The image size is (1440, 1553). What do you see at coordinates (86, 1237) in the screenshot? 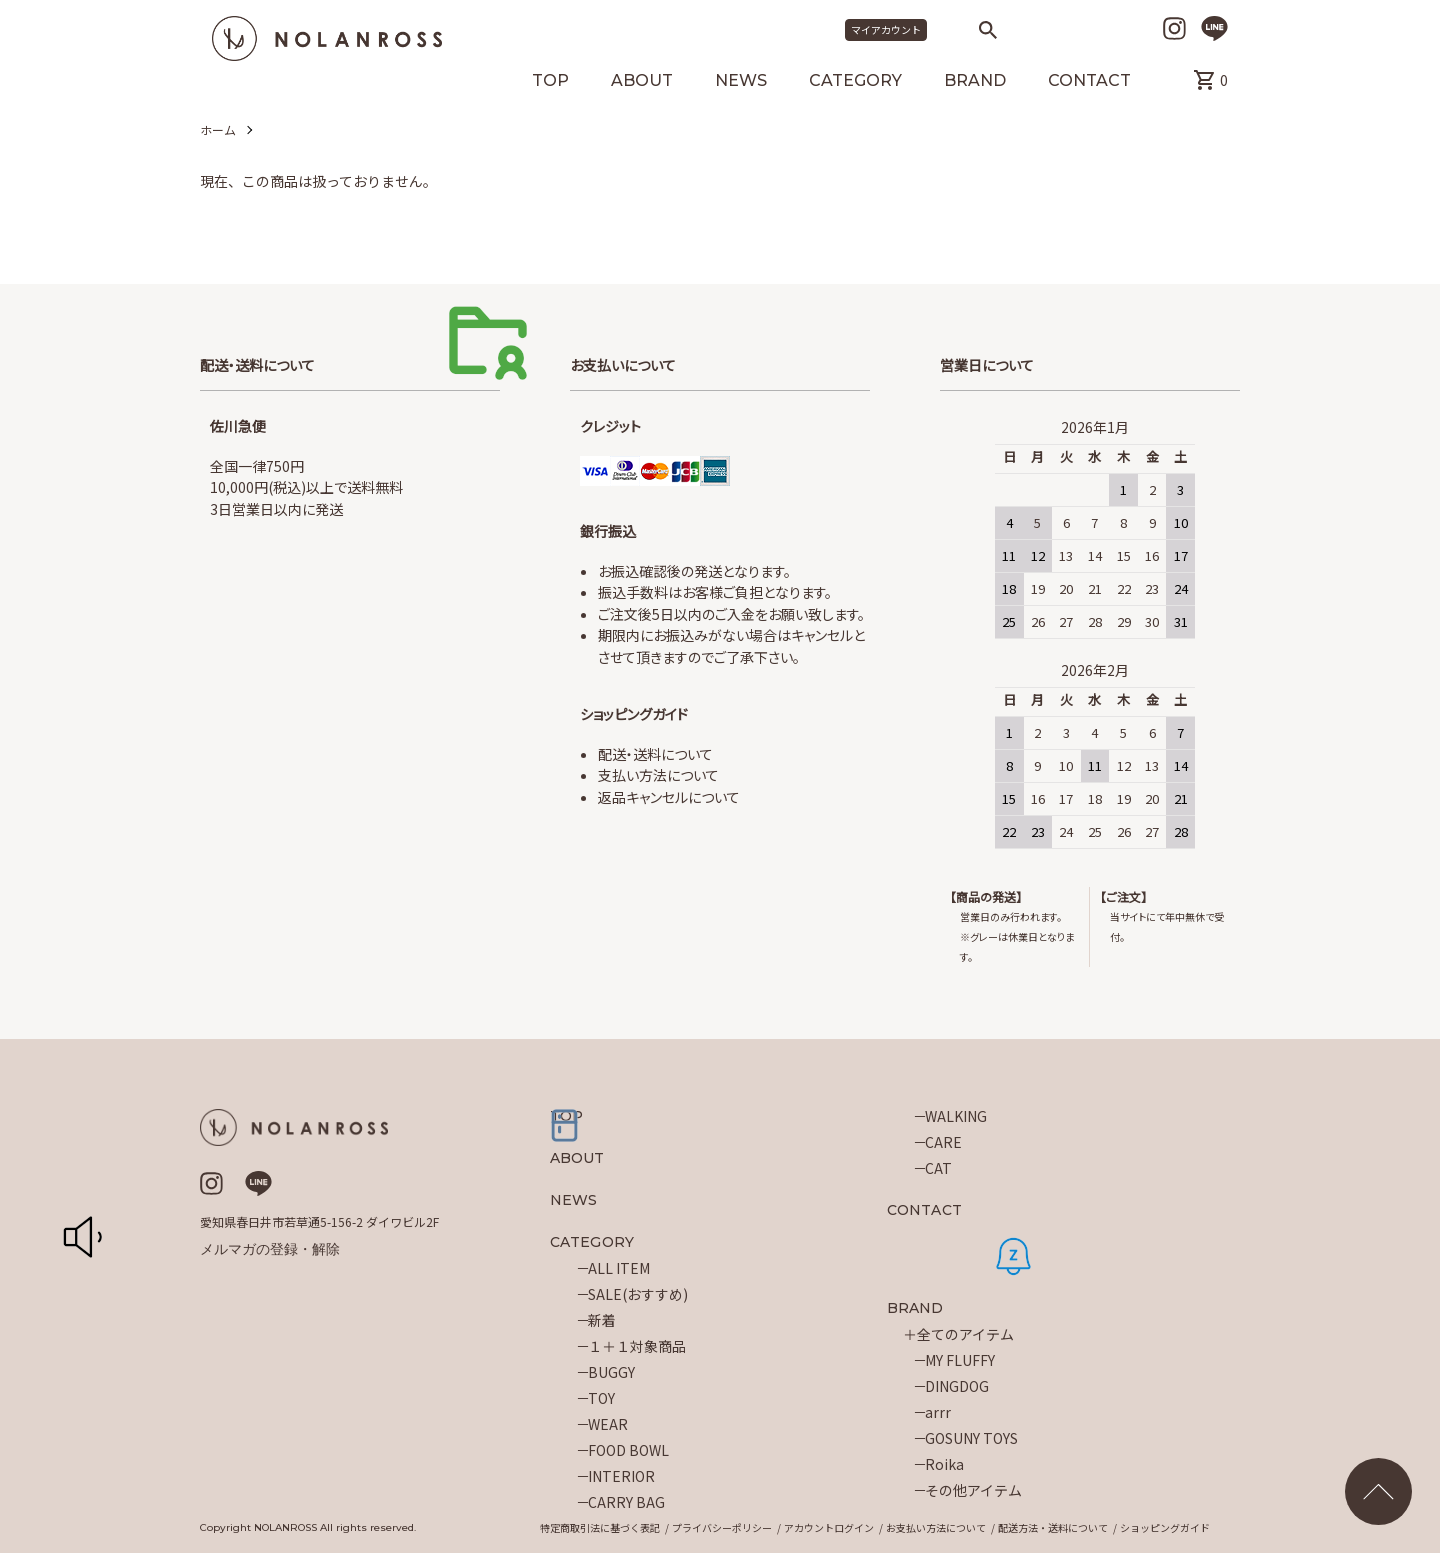
I see `audio playing at low volume` at bounding box center [86, 1237].